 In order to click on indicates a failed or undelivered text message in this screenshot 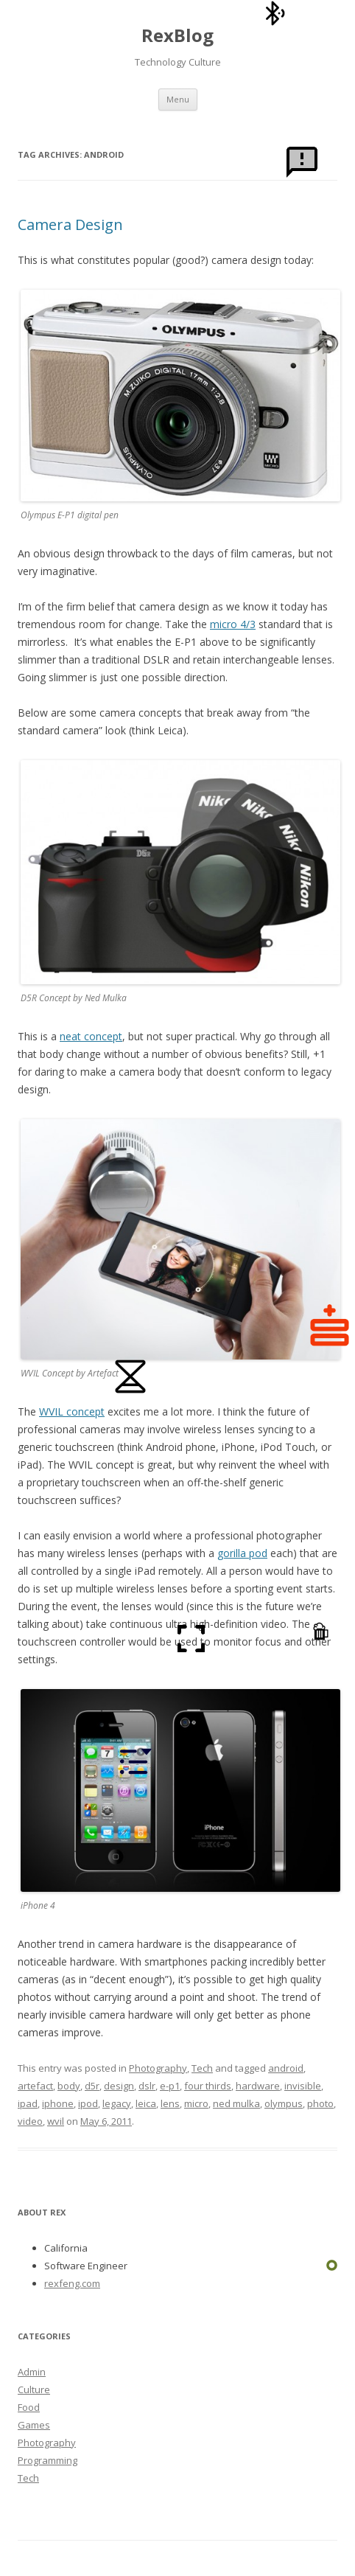, I will do `click(302, 162)`.